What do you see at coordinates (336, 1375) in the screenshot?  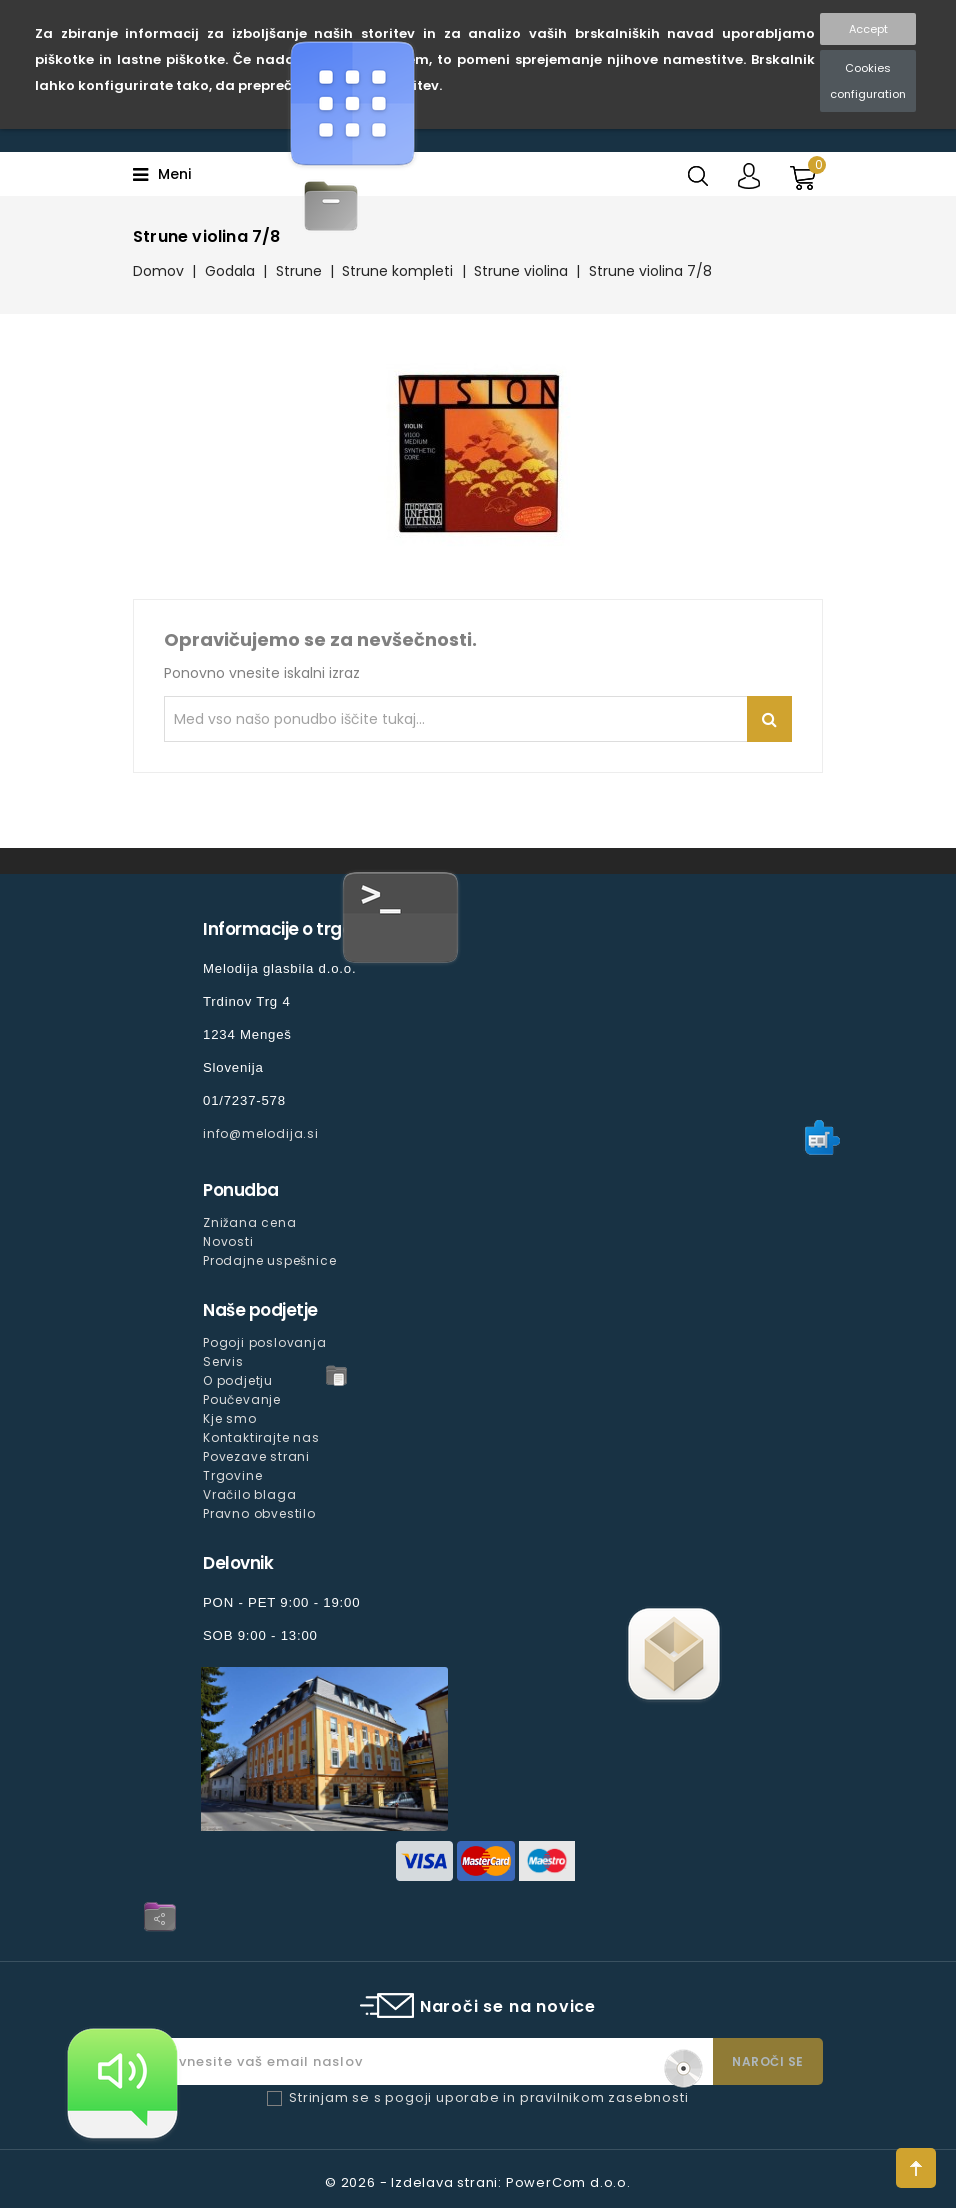 I see `open a file or document` at bounding box center [336, 1375].